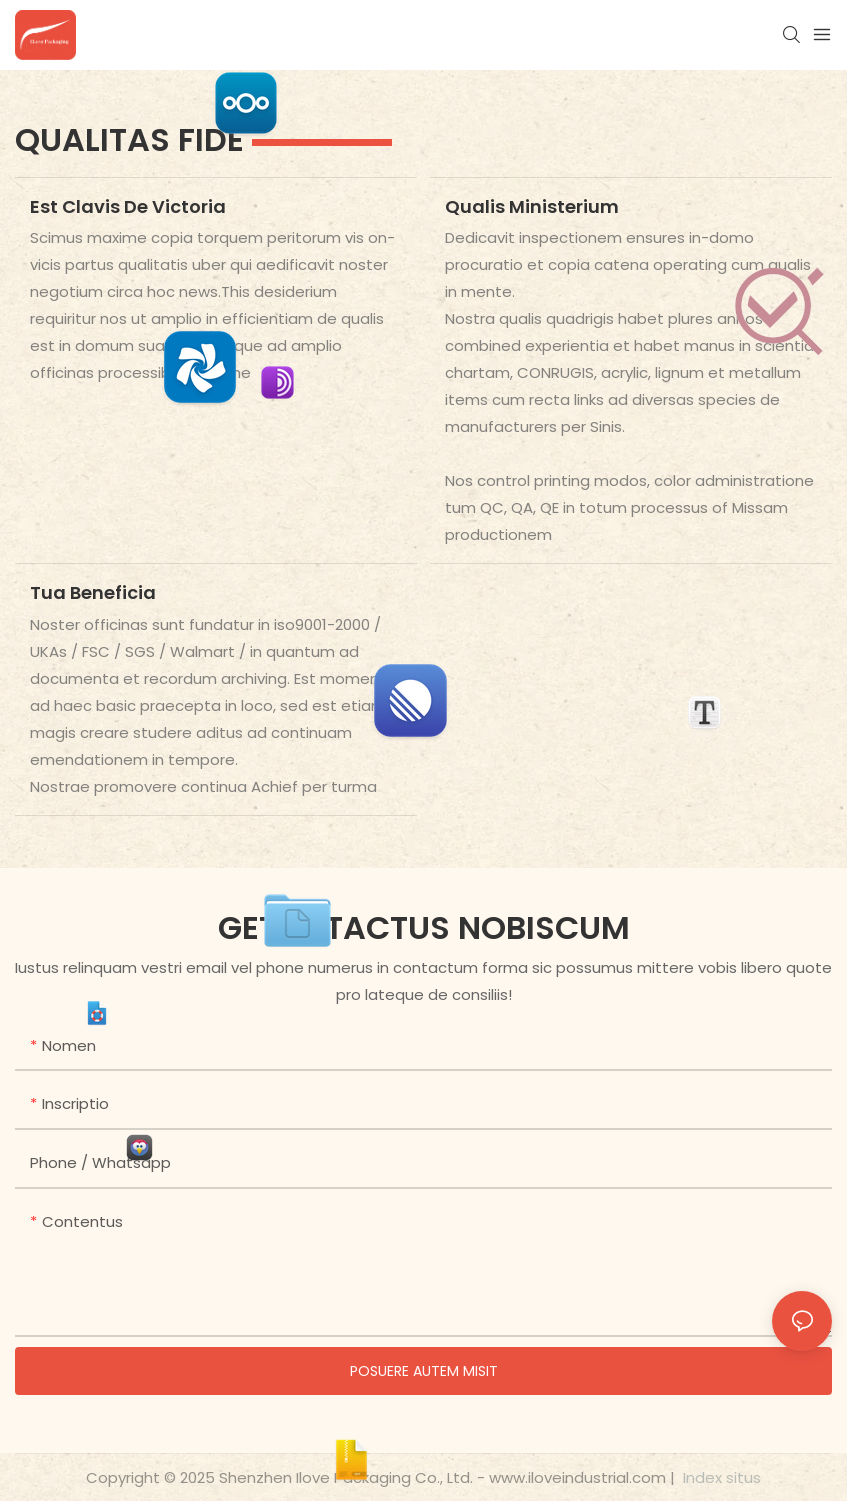  Describe the element at coordinates (779, 311) in the screenshot. I see `open system configuration or setup assistant` at that location.